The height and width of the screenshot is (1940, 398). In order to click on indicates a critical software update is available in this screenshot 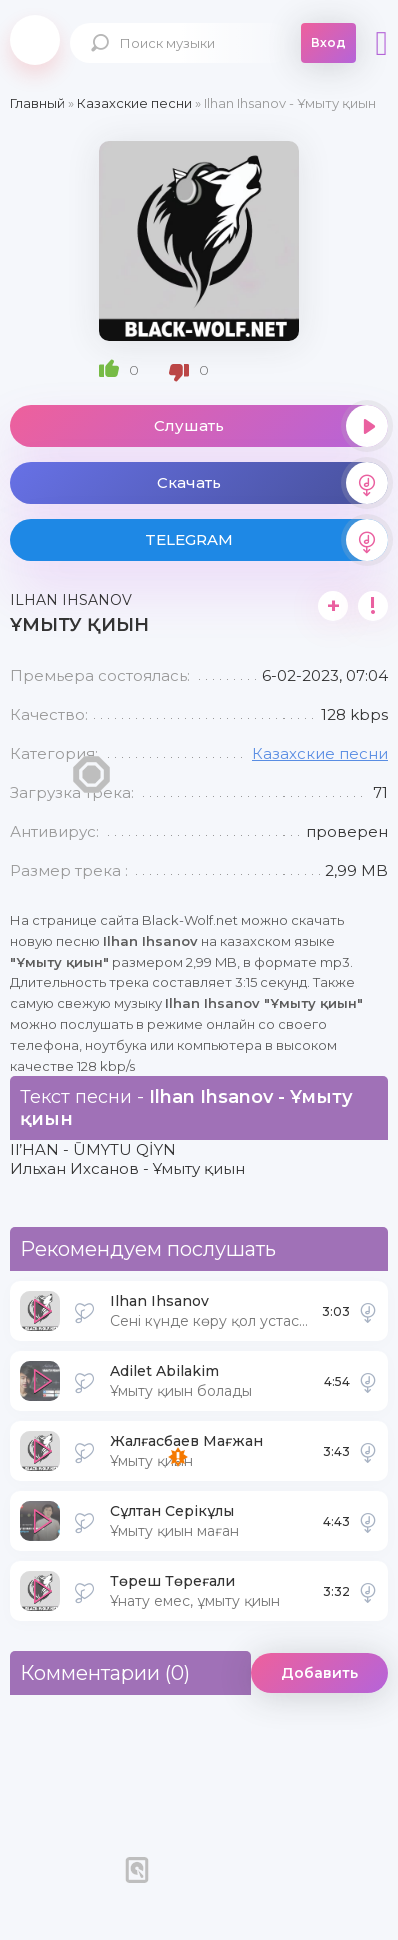, I will do `click(178, 1457)`.